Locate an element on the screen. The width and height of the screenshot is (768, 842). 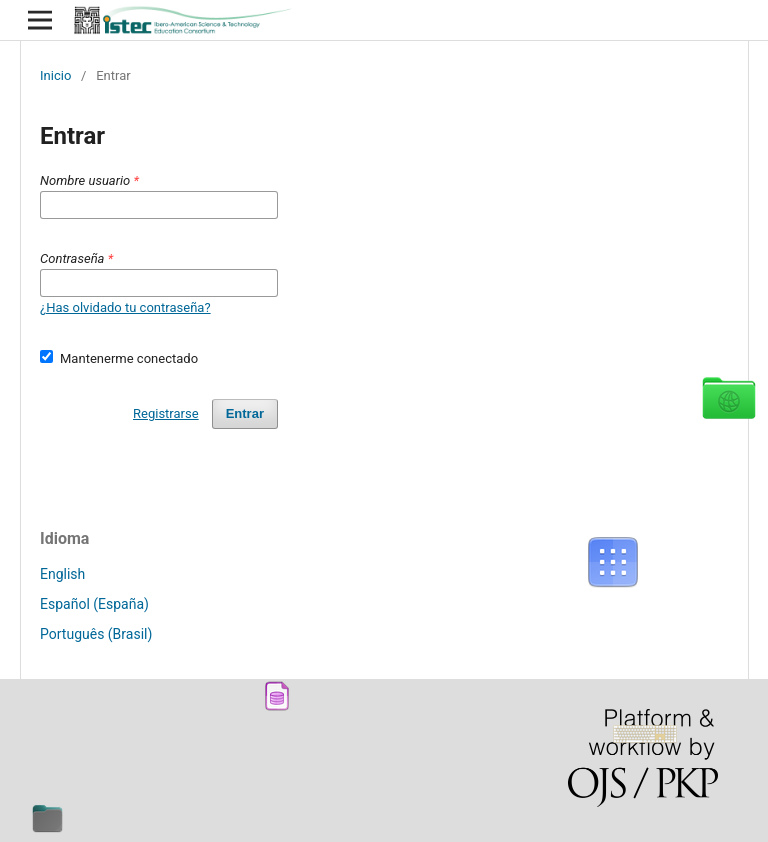
view other applications is located at coordinates (613, 562).